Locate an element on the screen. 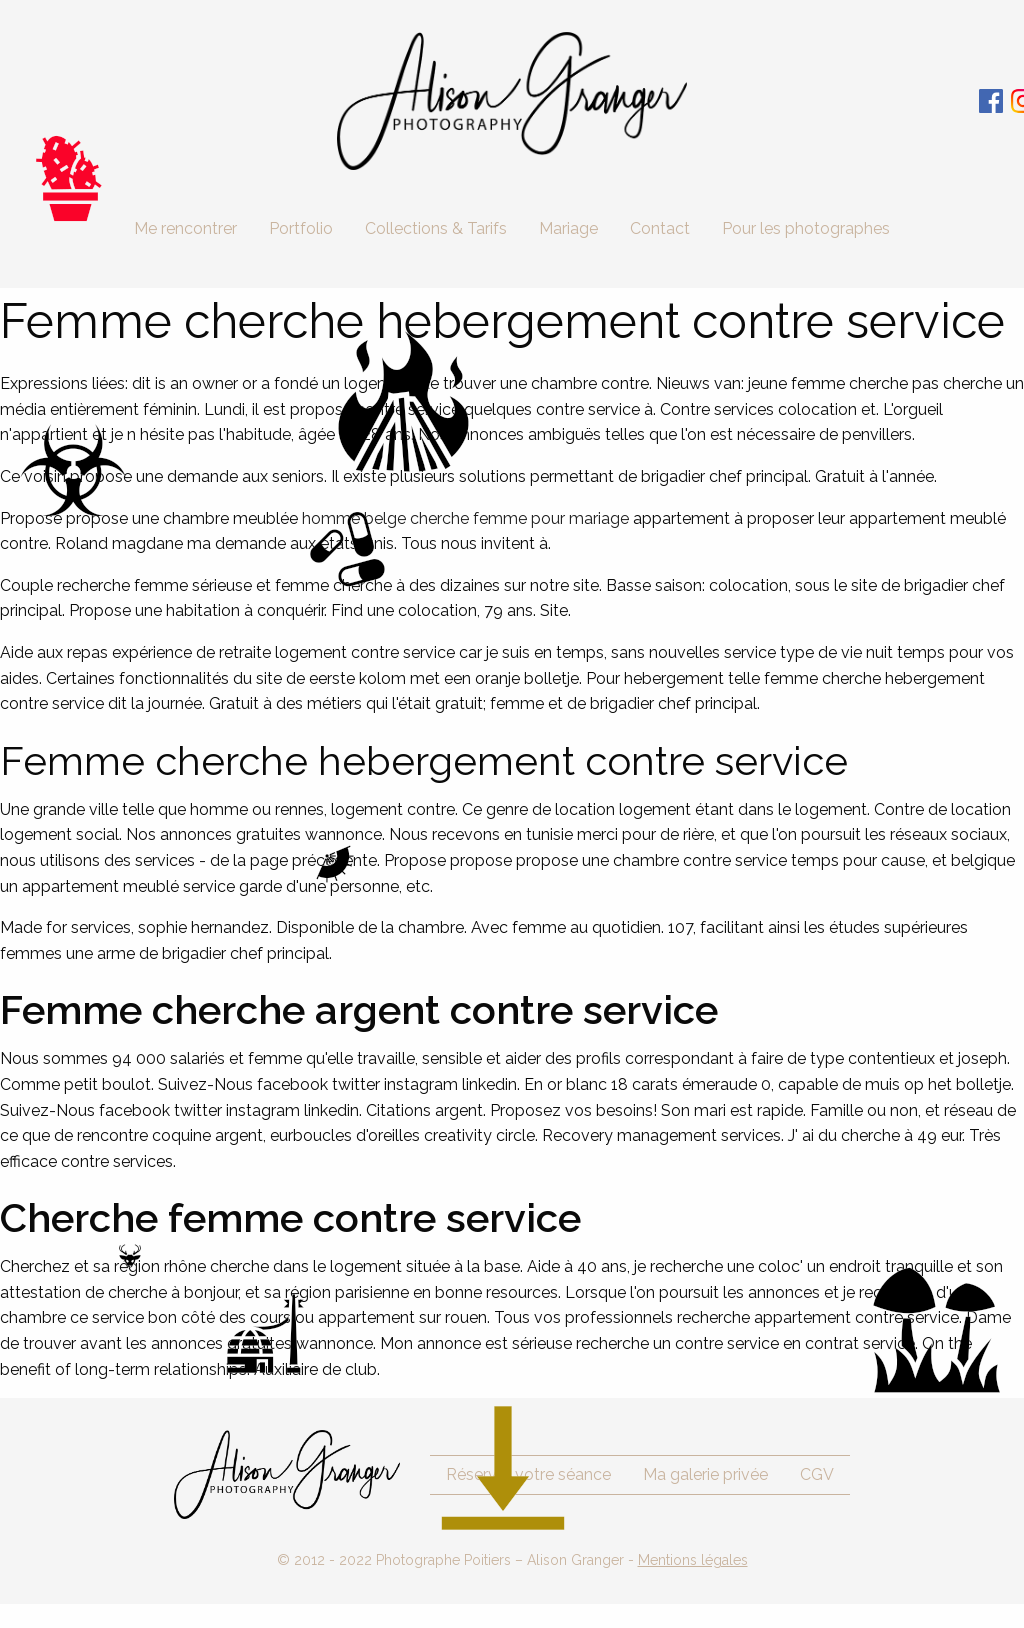  indicates medication or pharmaceutical content is located at coordinates (347, 549).